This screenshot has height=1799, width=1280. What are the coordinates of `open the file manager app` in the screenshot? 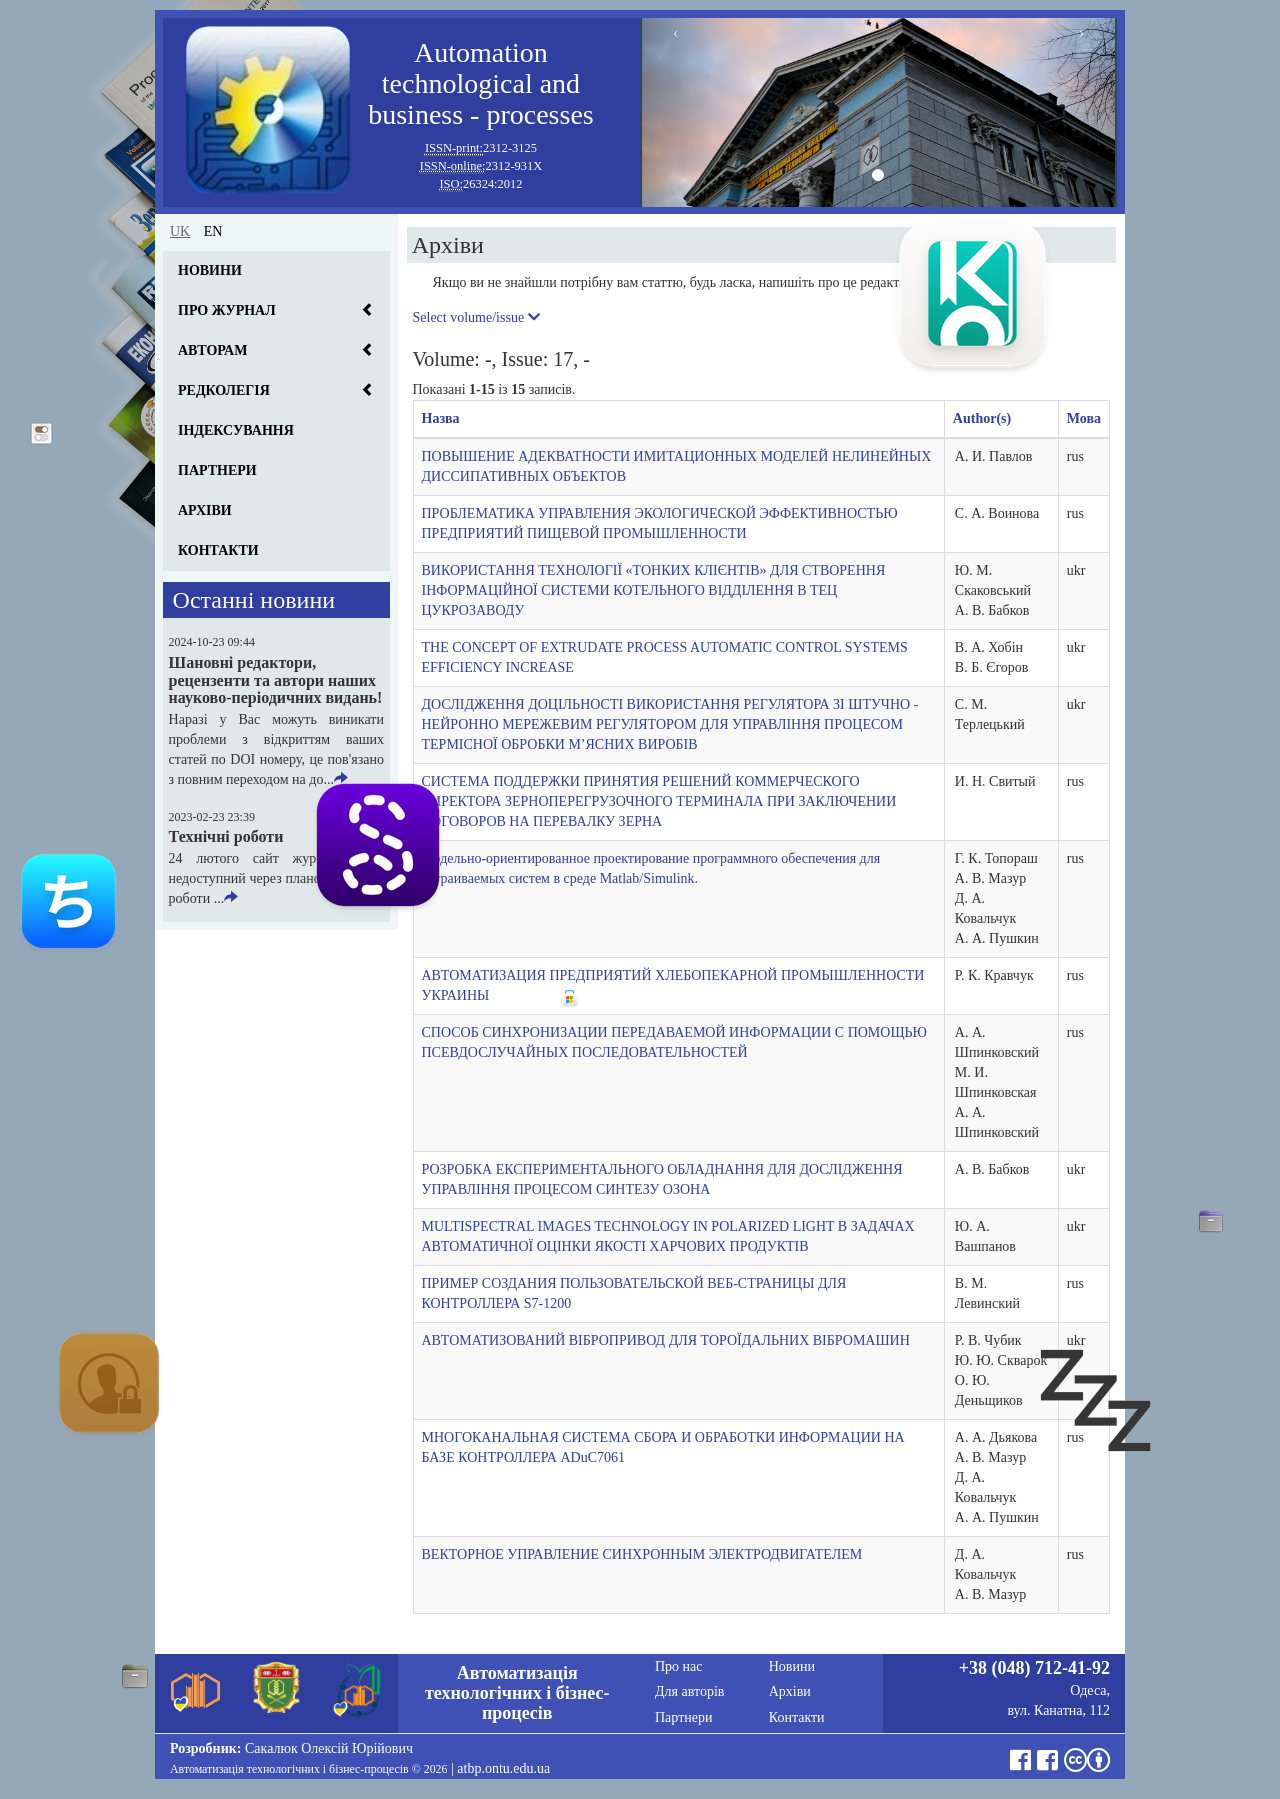 It's located at (135, 1676).